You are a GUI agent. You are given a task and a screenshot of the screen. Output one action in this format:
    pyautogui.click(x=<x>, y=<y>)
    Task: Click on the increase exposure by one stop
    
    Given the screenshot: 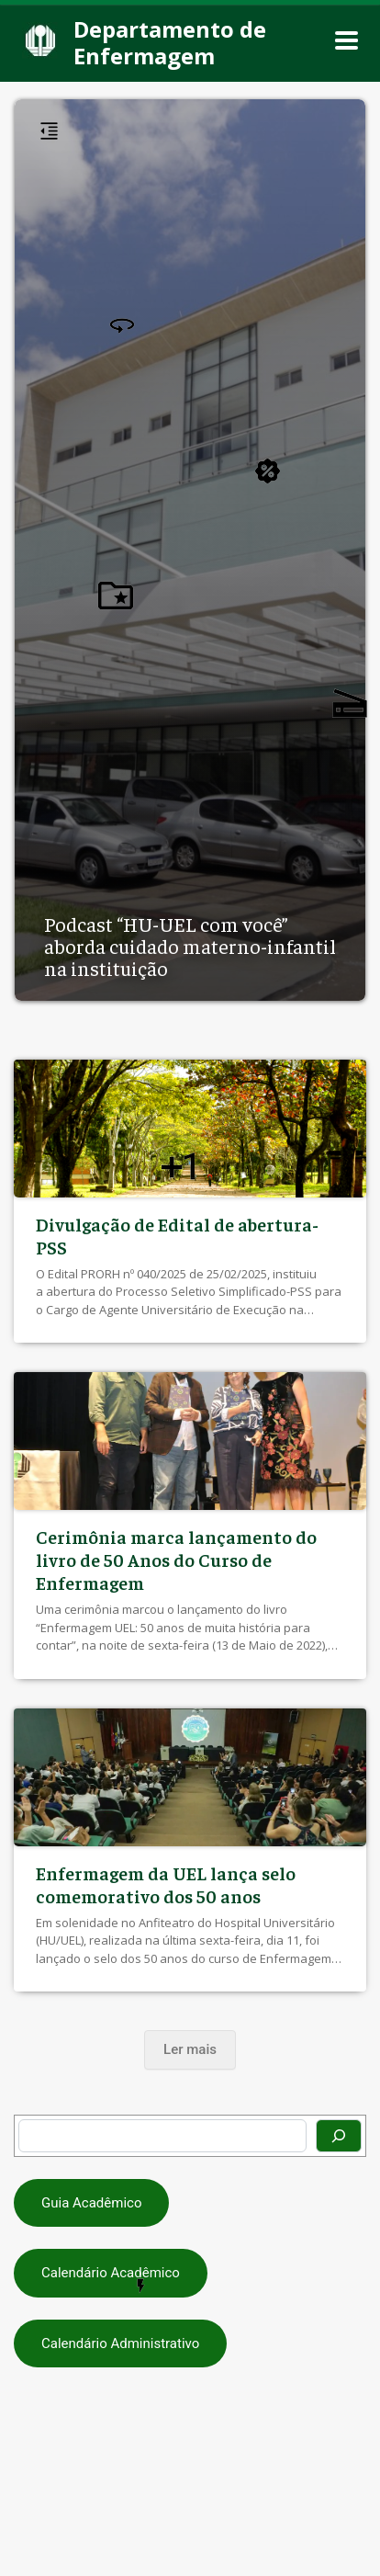 What is the action you would take?
    pyautogui.click(x=178, y=1167)
    